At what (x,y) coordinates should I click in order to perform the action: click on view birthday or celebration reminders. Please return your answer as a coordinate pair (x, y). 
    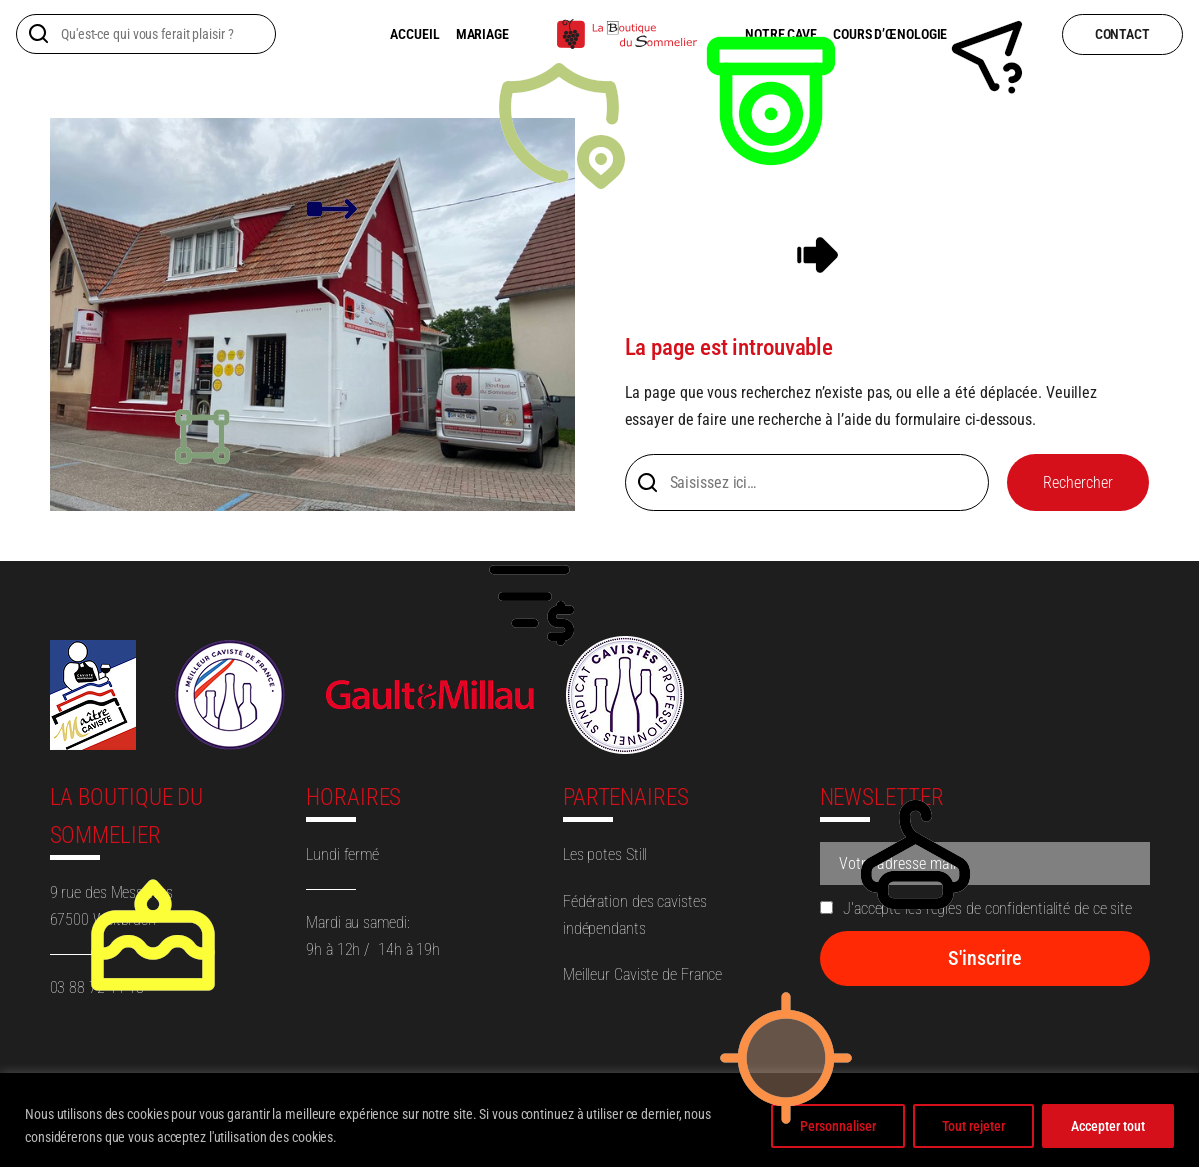
    Looking at the image, I should click on (153, 935).